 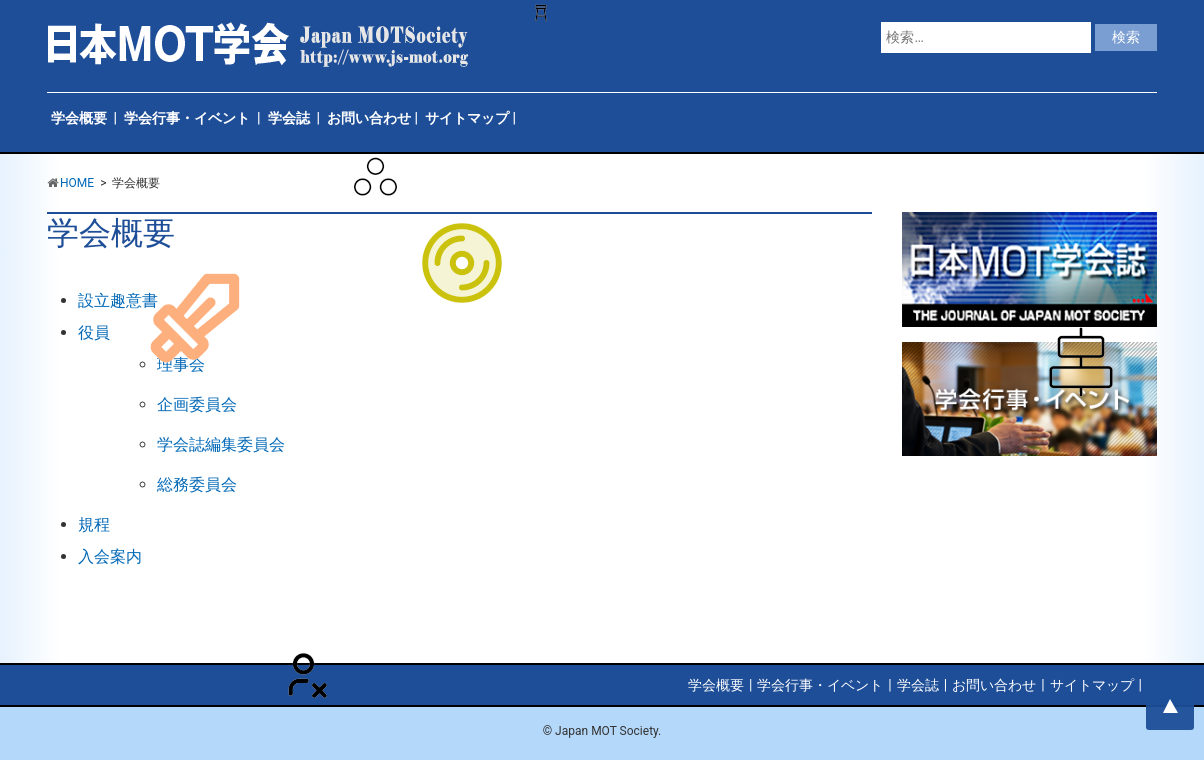 What do you see at coordinates (303, 674) in the screenshot?
I see `remove a user from a list or group` at bounding box center [303, 674].